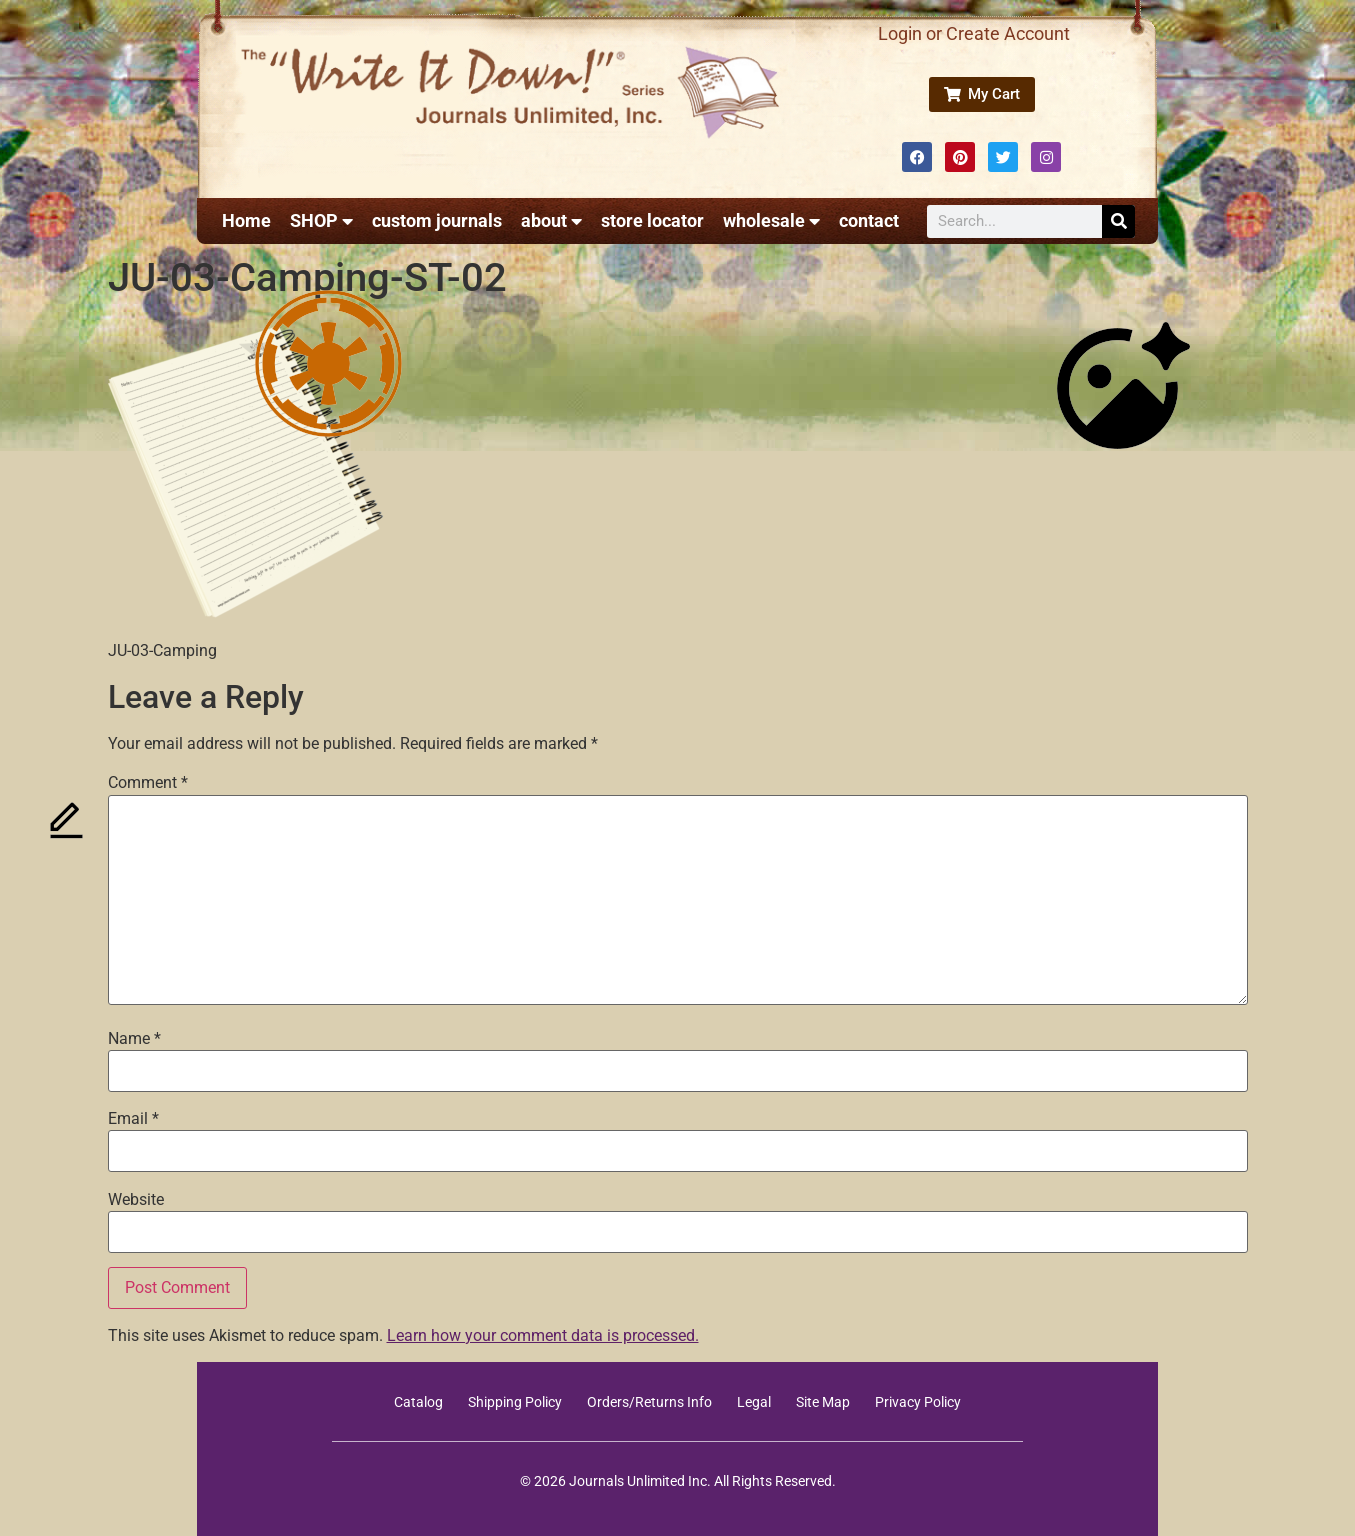 Image resolution: width=1355 pixels, height=1536 pixels. I want to click on the Galactic Empire logo from Star Wars, so click(328, 363).